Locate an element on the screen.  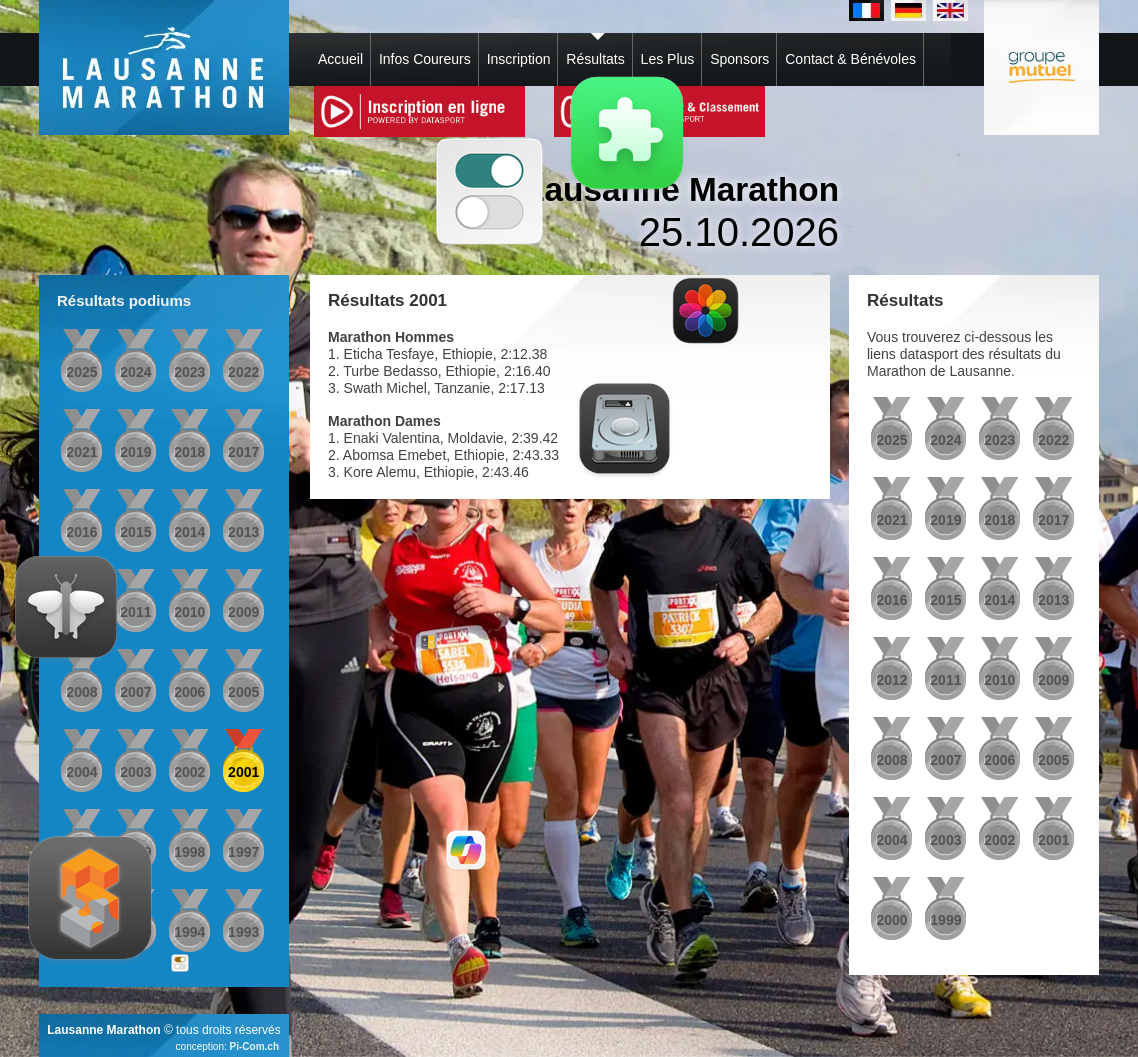
open disk utility to manage storage drives is located at coordinates (624, 428).